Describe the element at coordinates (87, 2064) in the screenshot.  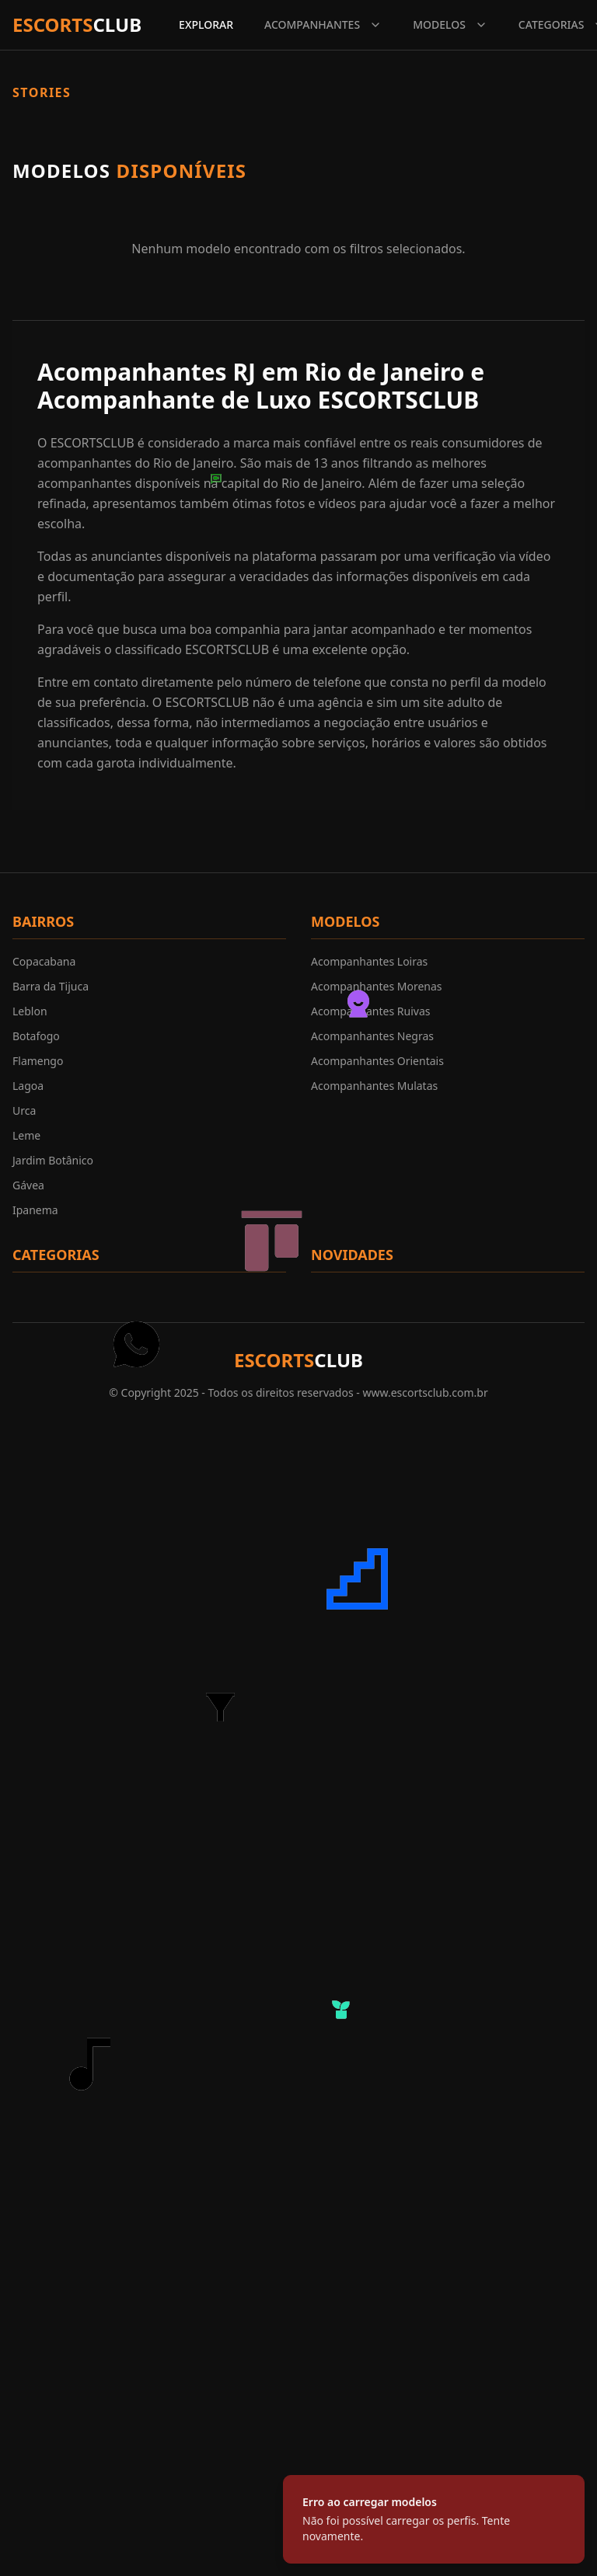
I see `access music library or player` at that location.